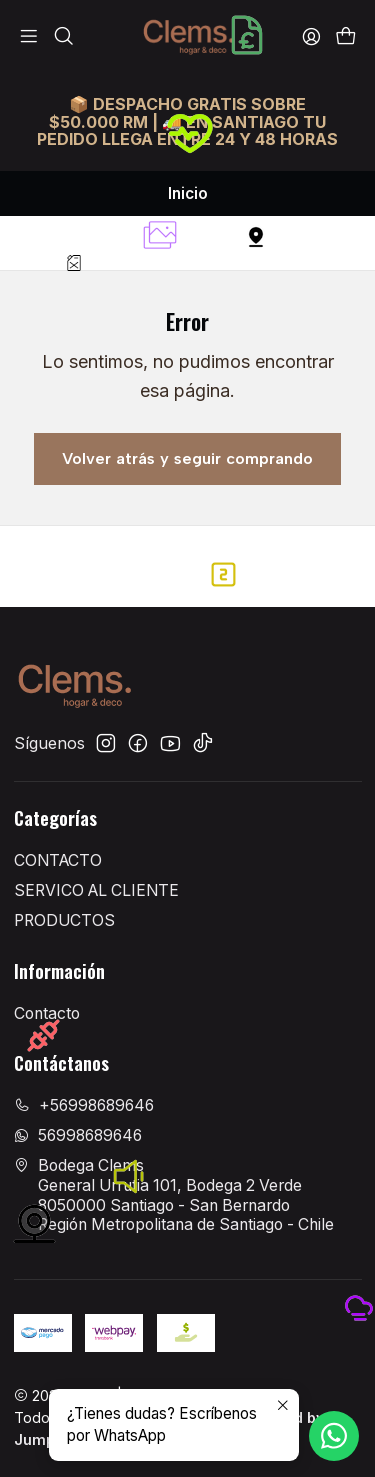  What do you see at coordinates (160, 235) in the screenshot?
I see `view photo gallery` at bounding box center [160, 235].